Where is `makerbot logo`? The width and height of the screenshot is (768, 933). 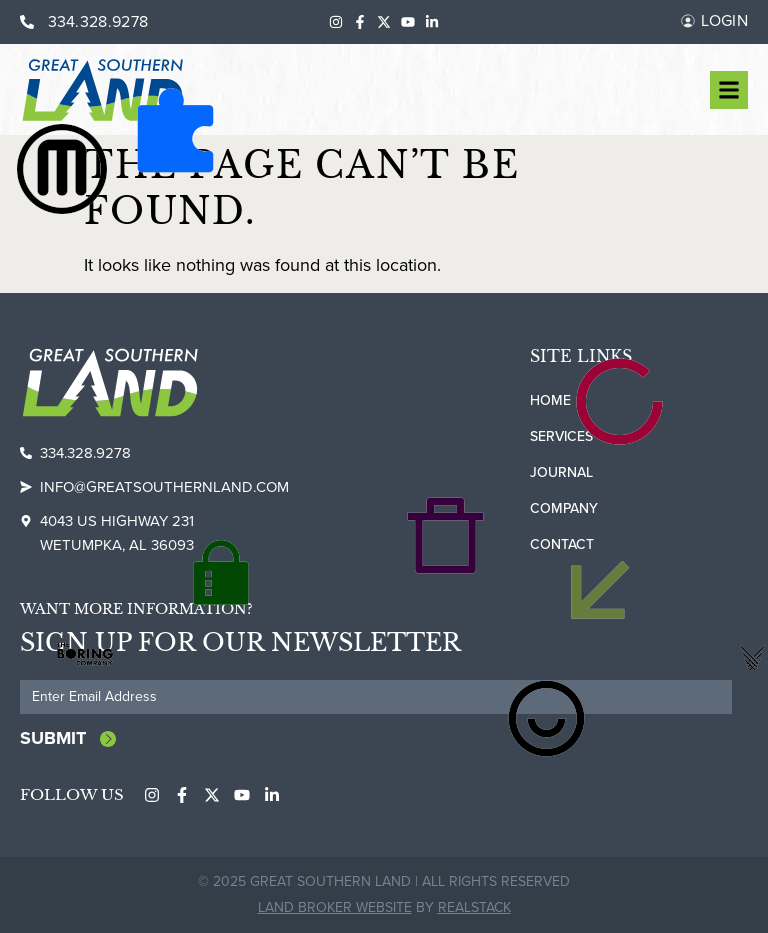
makerbot logo is located at coordinates (62, 169).